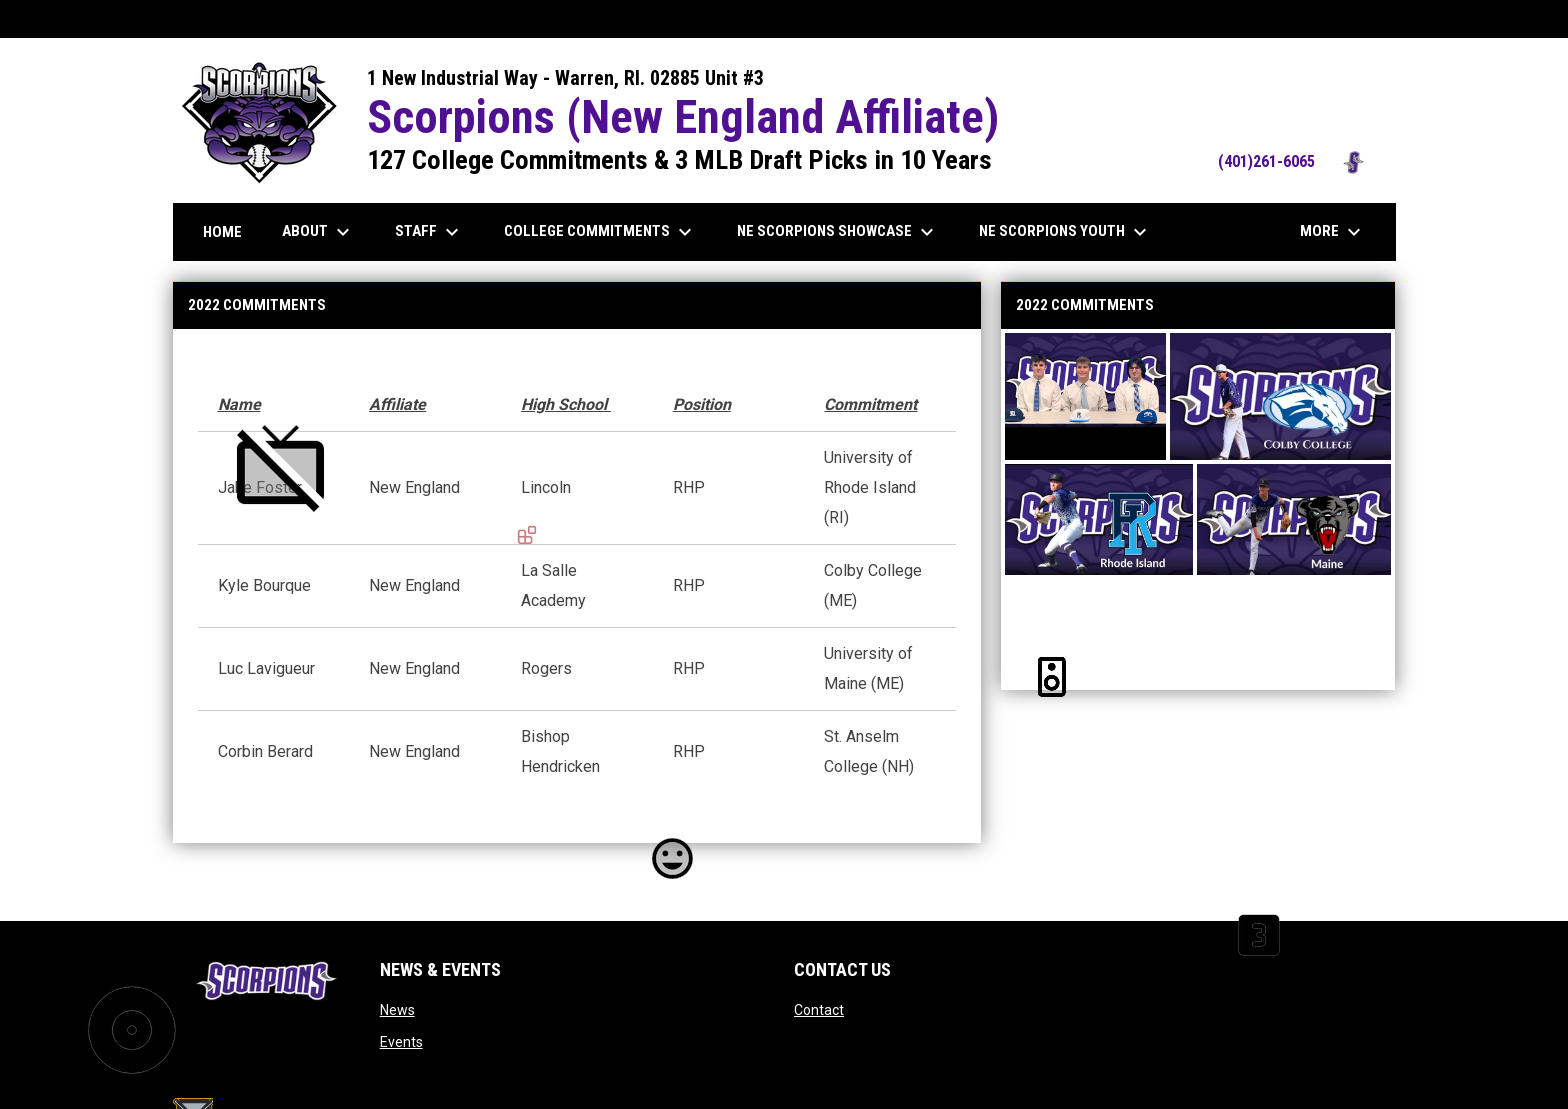 The image size is (1568, 1109). Describe the element at coordinates (280, 468) in the screenshot. I see `tv is currently off or unavailable` at that location.